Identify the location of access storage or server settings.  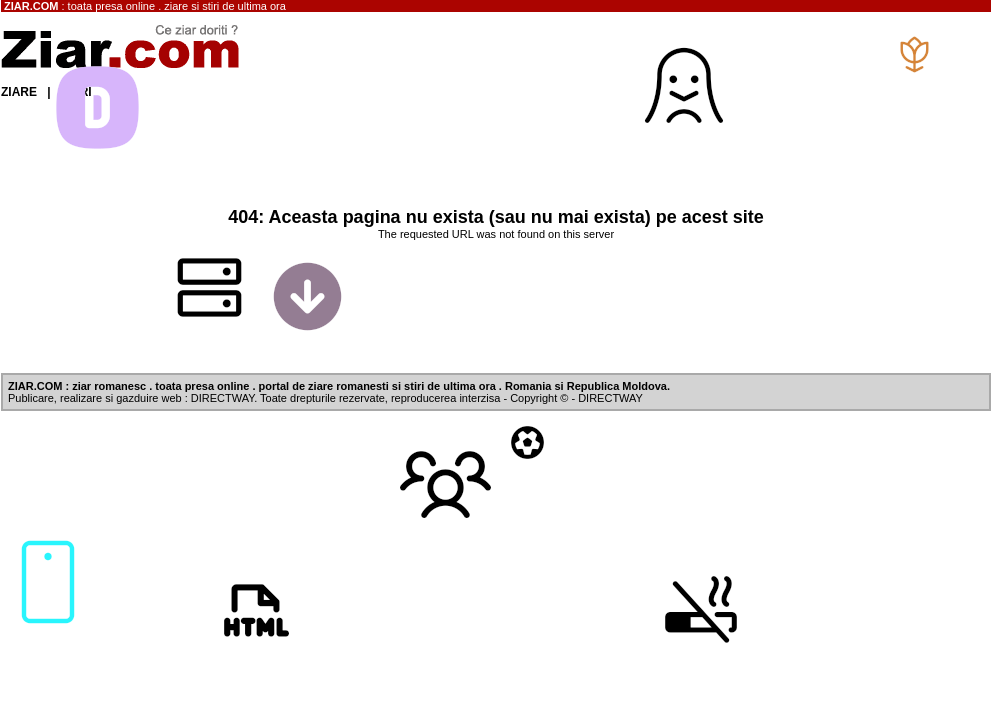
(209, 287).